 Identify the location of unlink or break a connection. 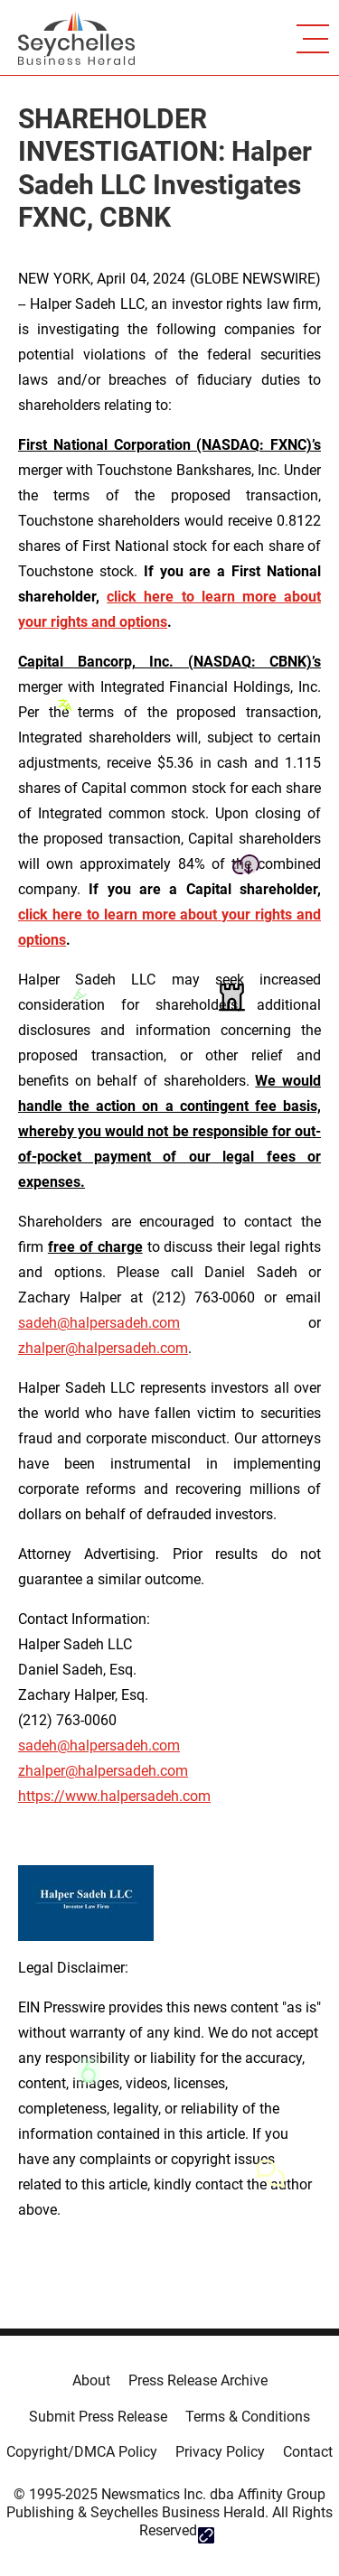
(206, 2535).